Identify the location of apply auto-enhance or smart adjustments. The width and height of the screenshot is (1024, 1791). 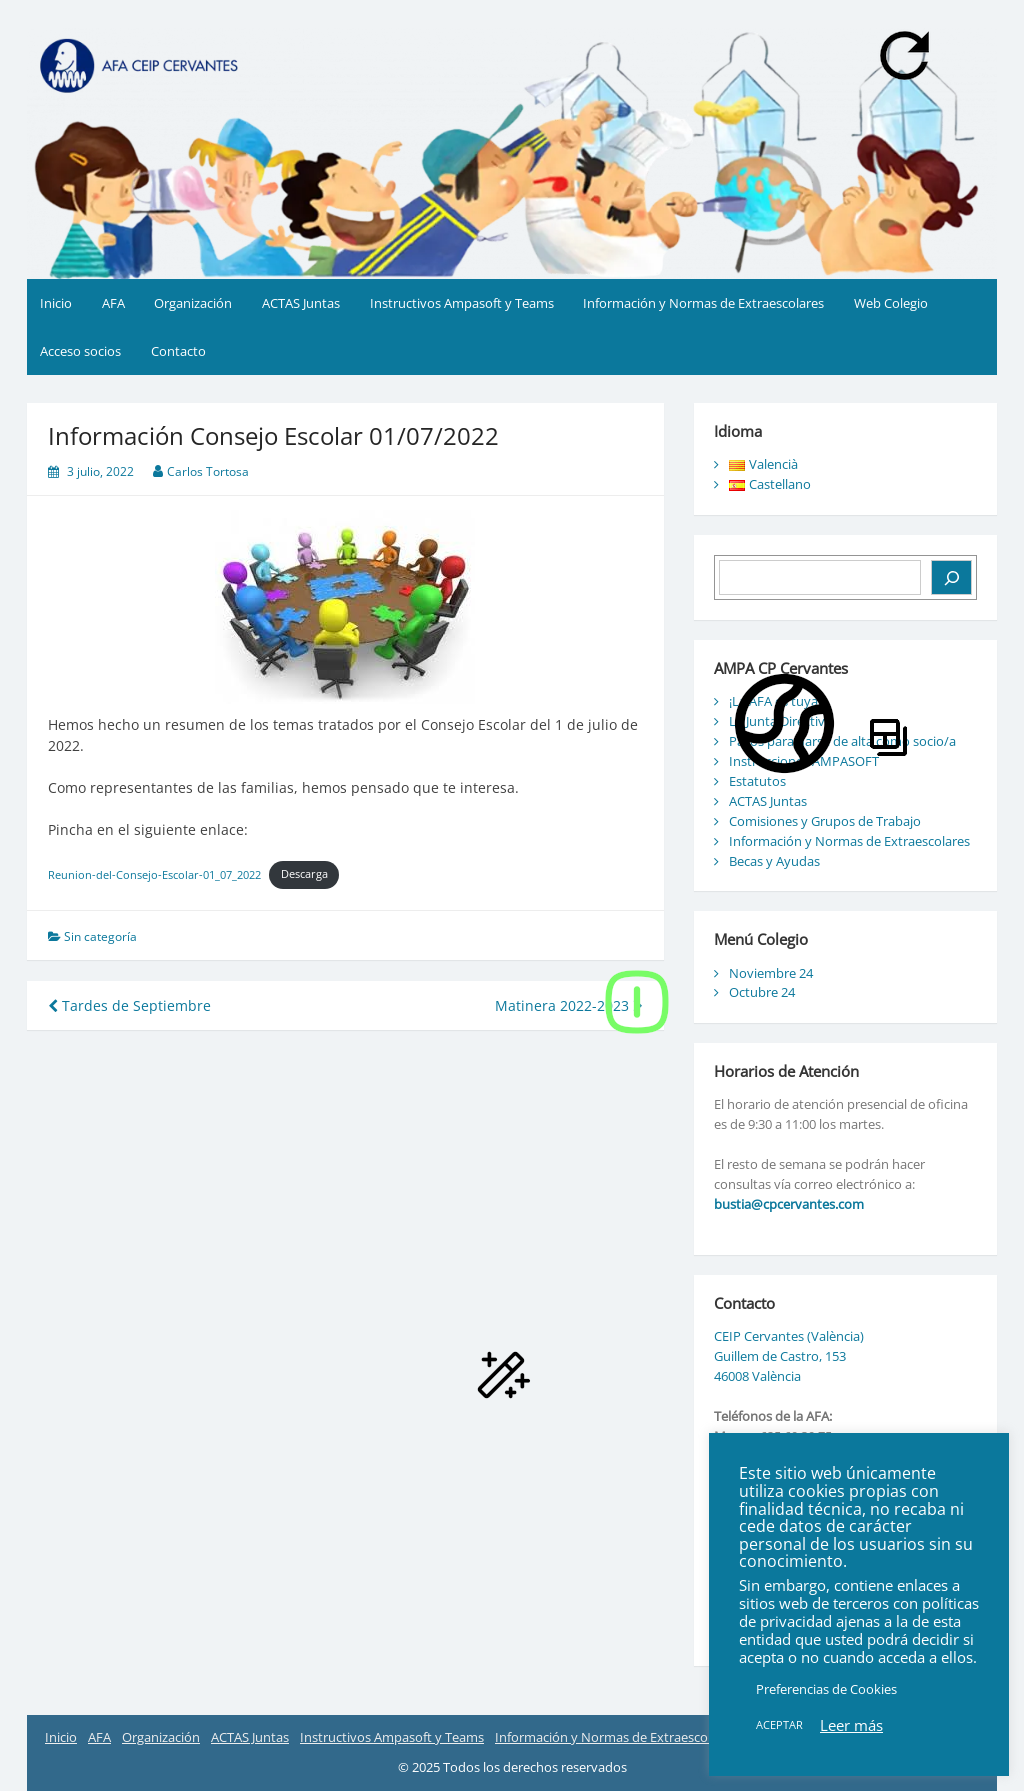
(501, 1375).